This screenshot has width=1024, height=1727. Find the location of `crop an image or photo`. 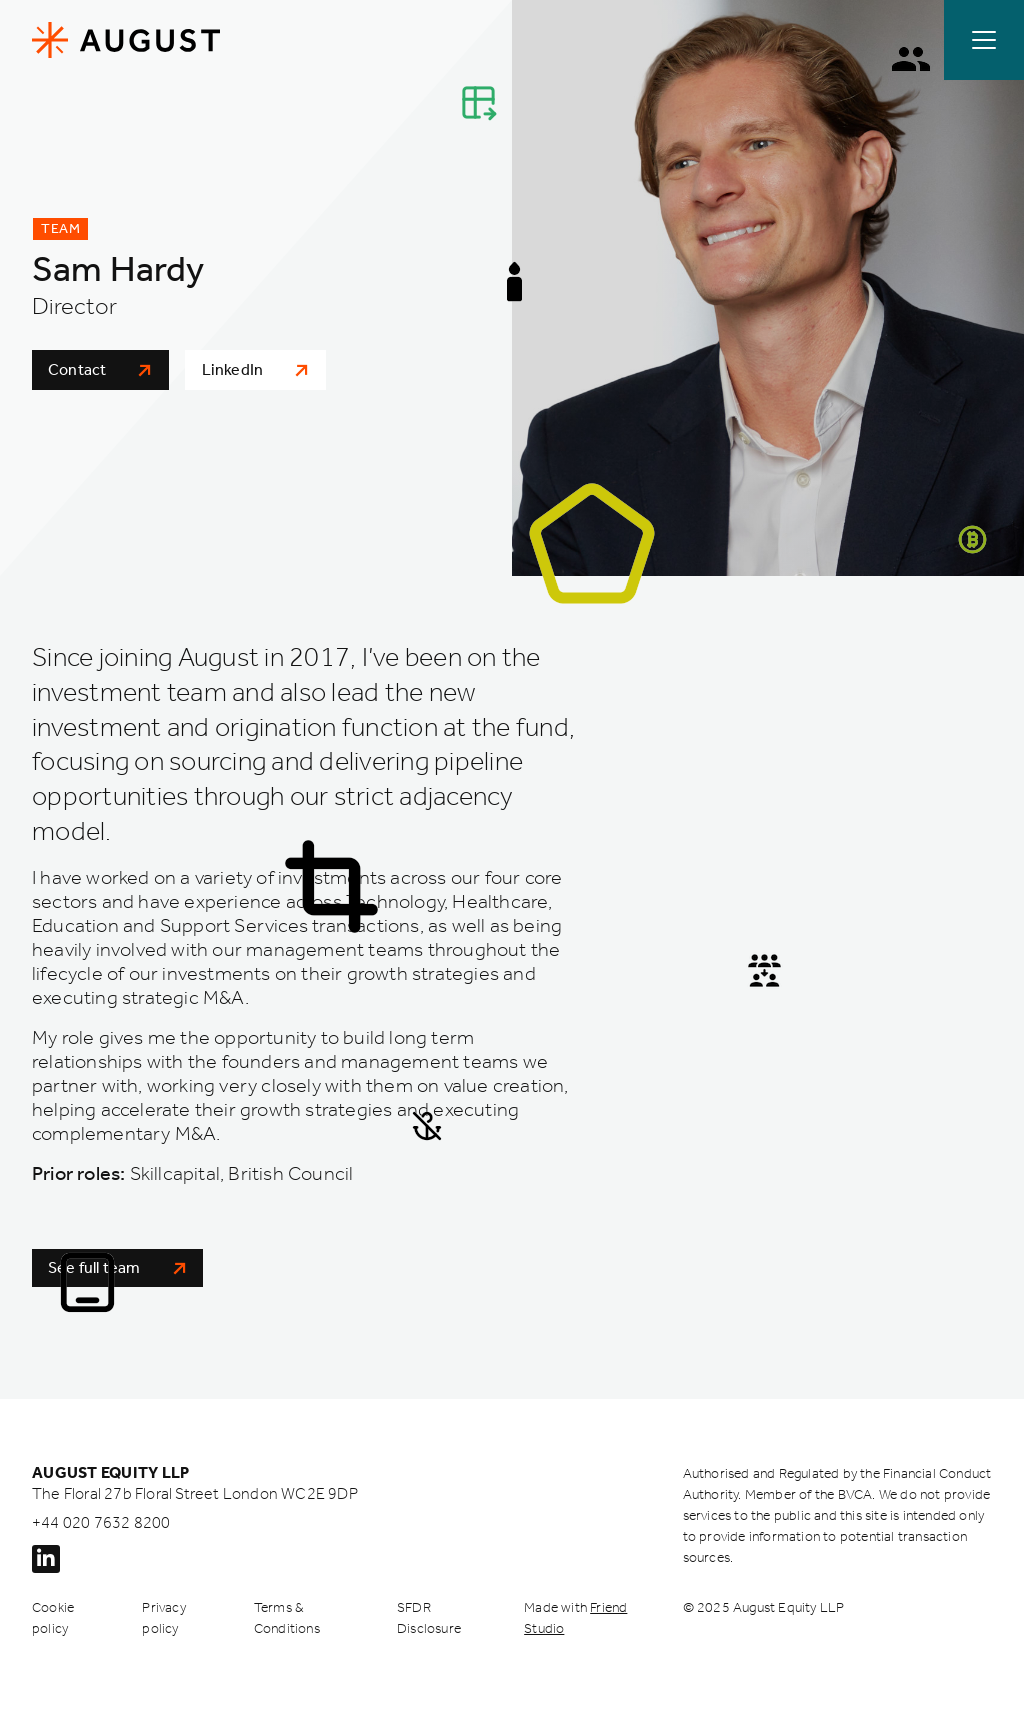

crop an image or photo is located at coordinates (331, 886).